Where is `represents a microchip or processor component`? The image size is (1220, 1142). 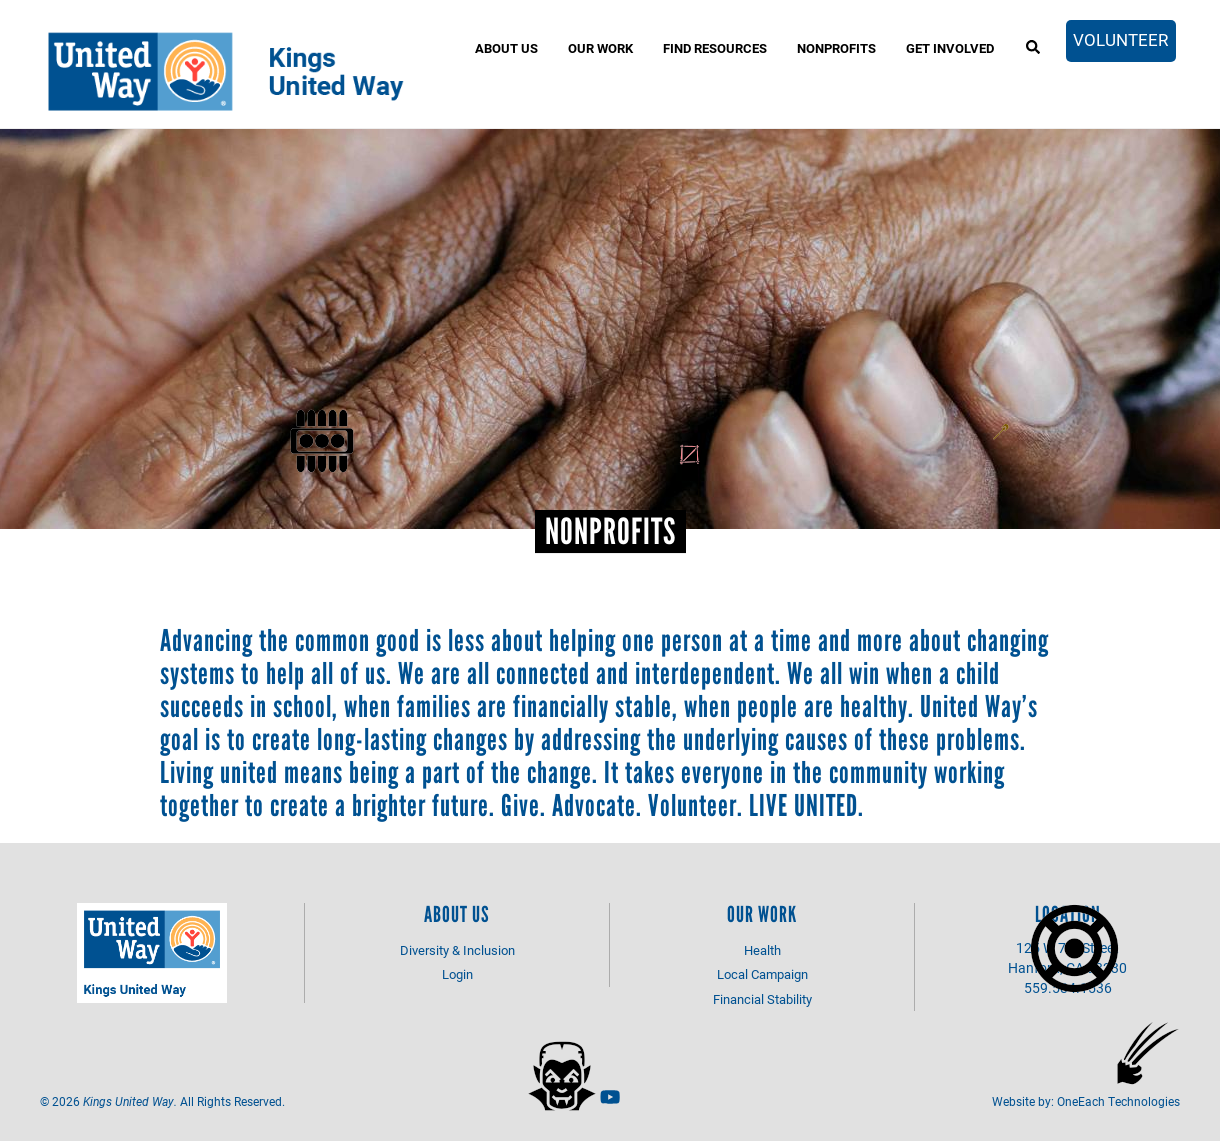 represents a microchip or processor component is located at coordinates (322, 441).